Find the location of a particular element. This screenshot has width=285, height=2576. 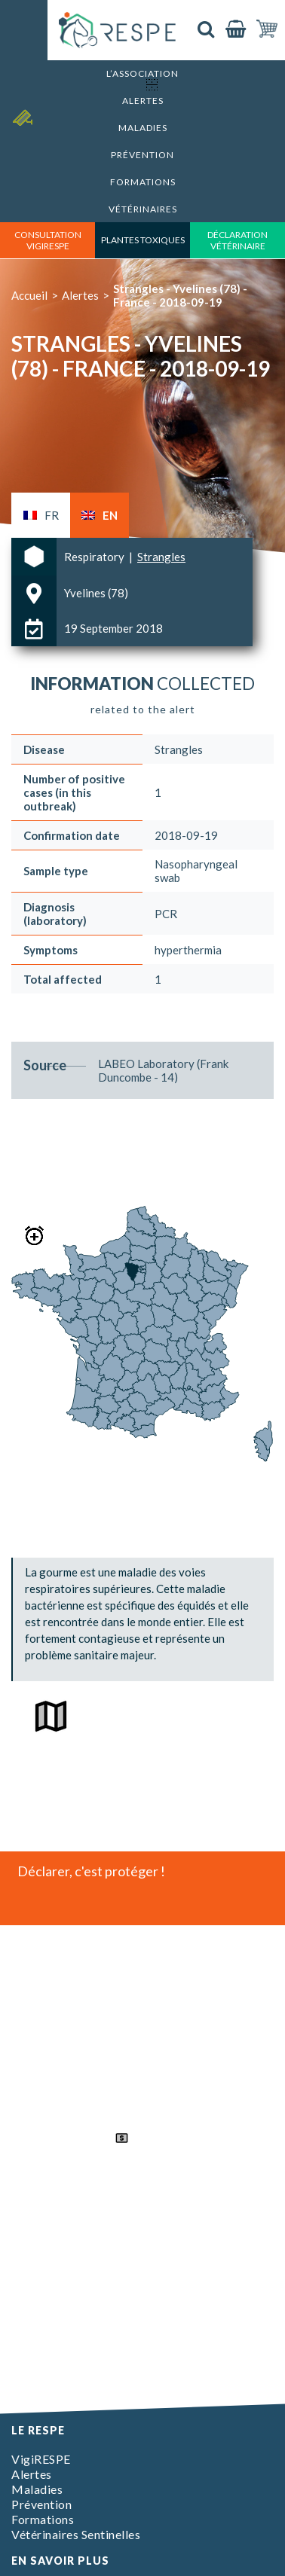

add a new alarm is located at coordinates (34, 1235).